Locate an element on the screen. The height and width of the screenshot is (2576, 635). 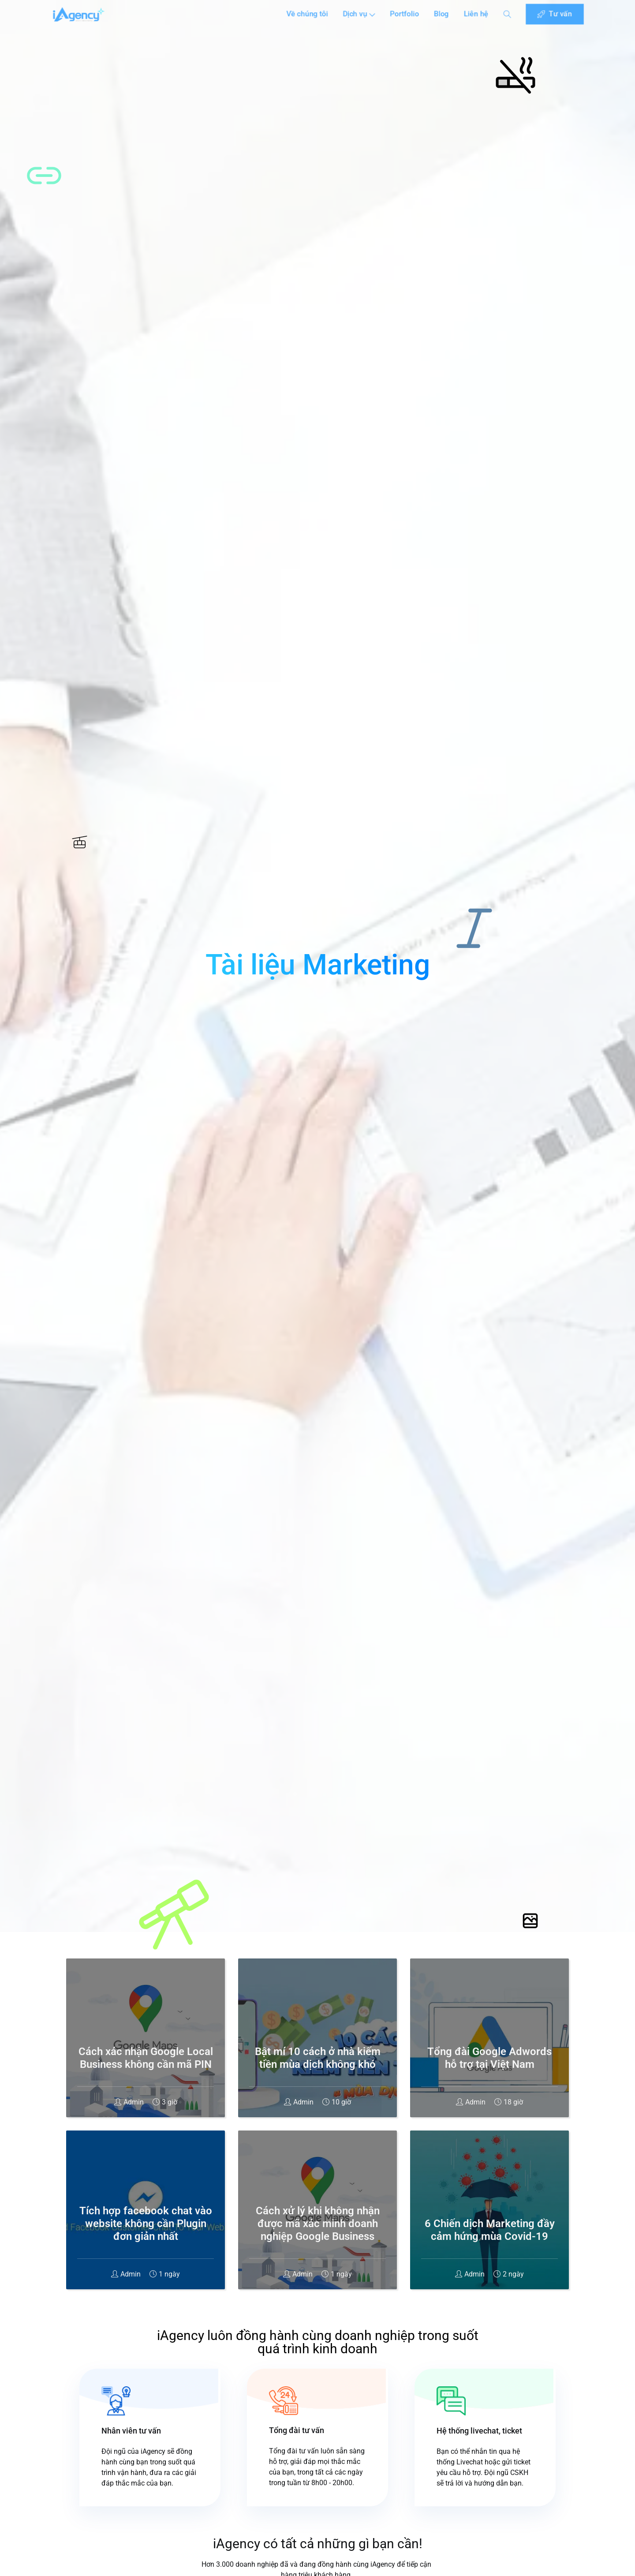
copy or share a link is located at coordinates (44, 176).